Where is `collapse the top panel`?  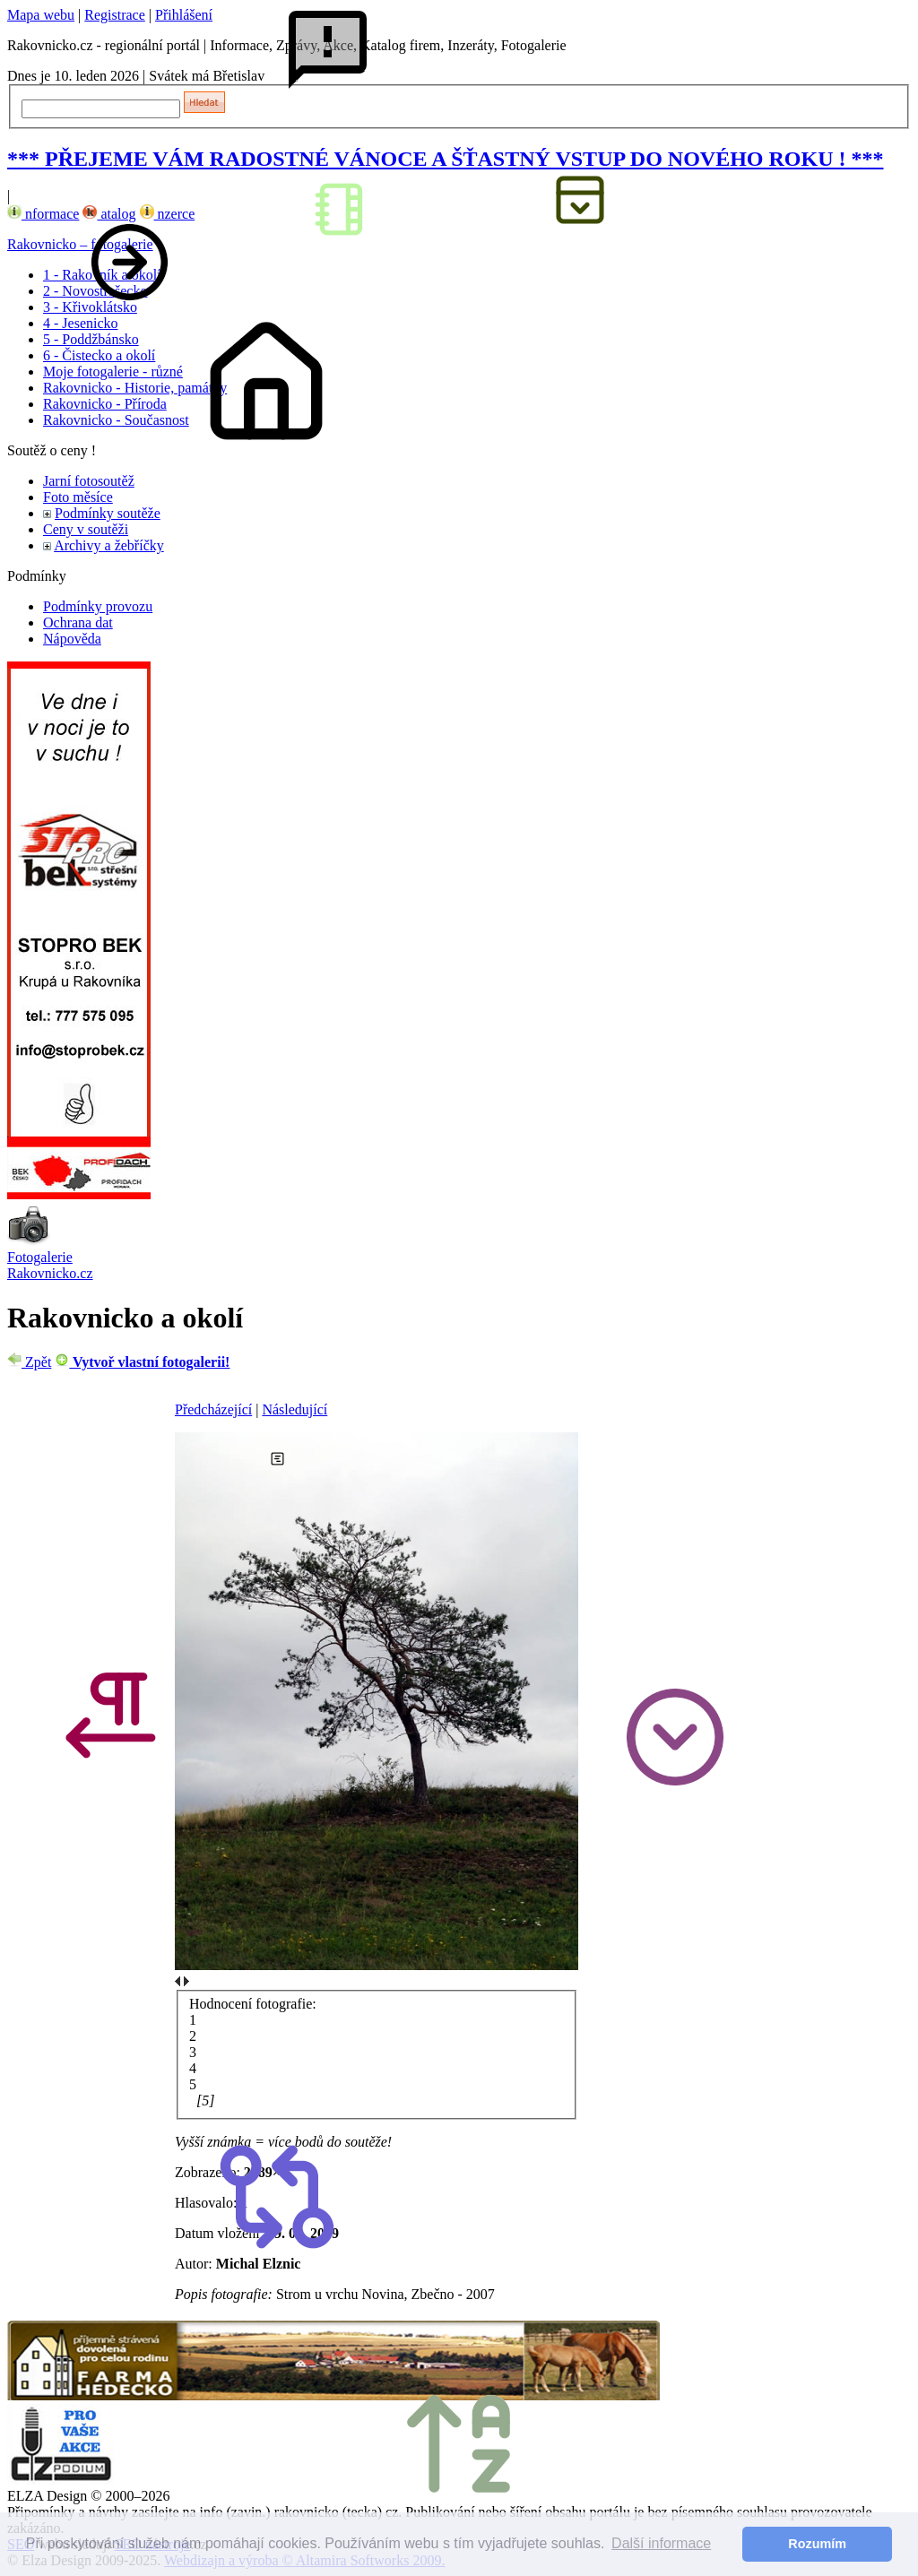 collapse the top panel is located at coordinates (580, 200).